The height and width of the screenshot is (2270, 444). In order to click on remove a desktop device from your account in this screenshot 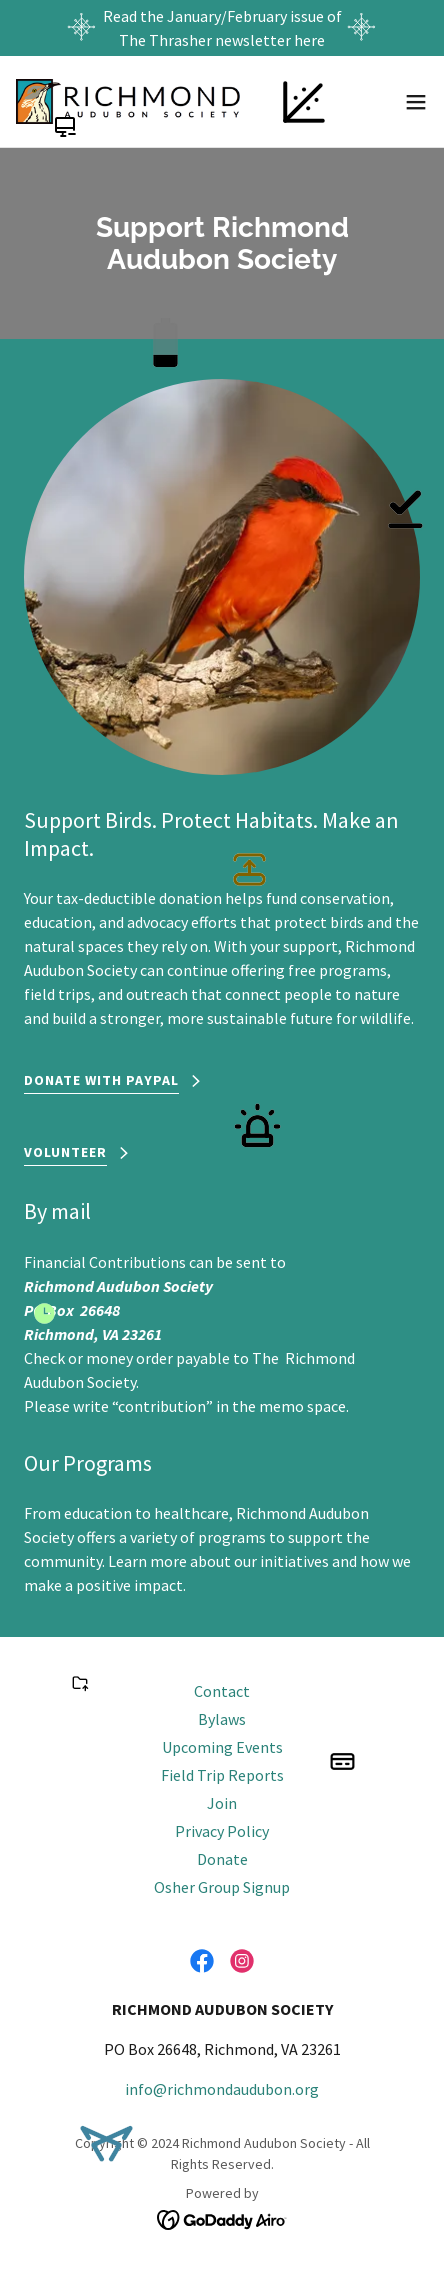, I will do `click(65, 127)`.